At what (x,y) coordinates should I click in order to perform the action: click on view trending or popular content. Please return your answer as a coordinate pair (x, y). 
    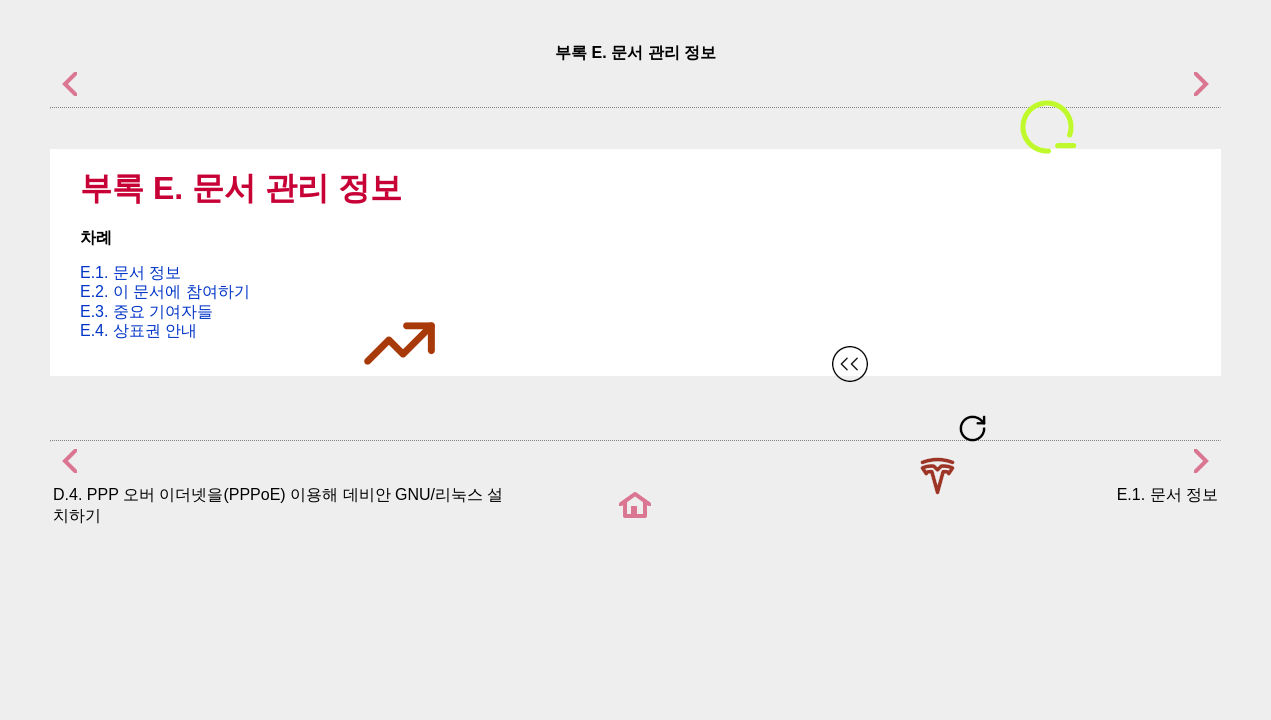
    Looking at the image, I should click on (399, 343).